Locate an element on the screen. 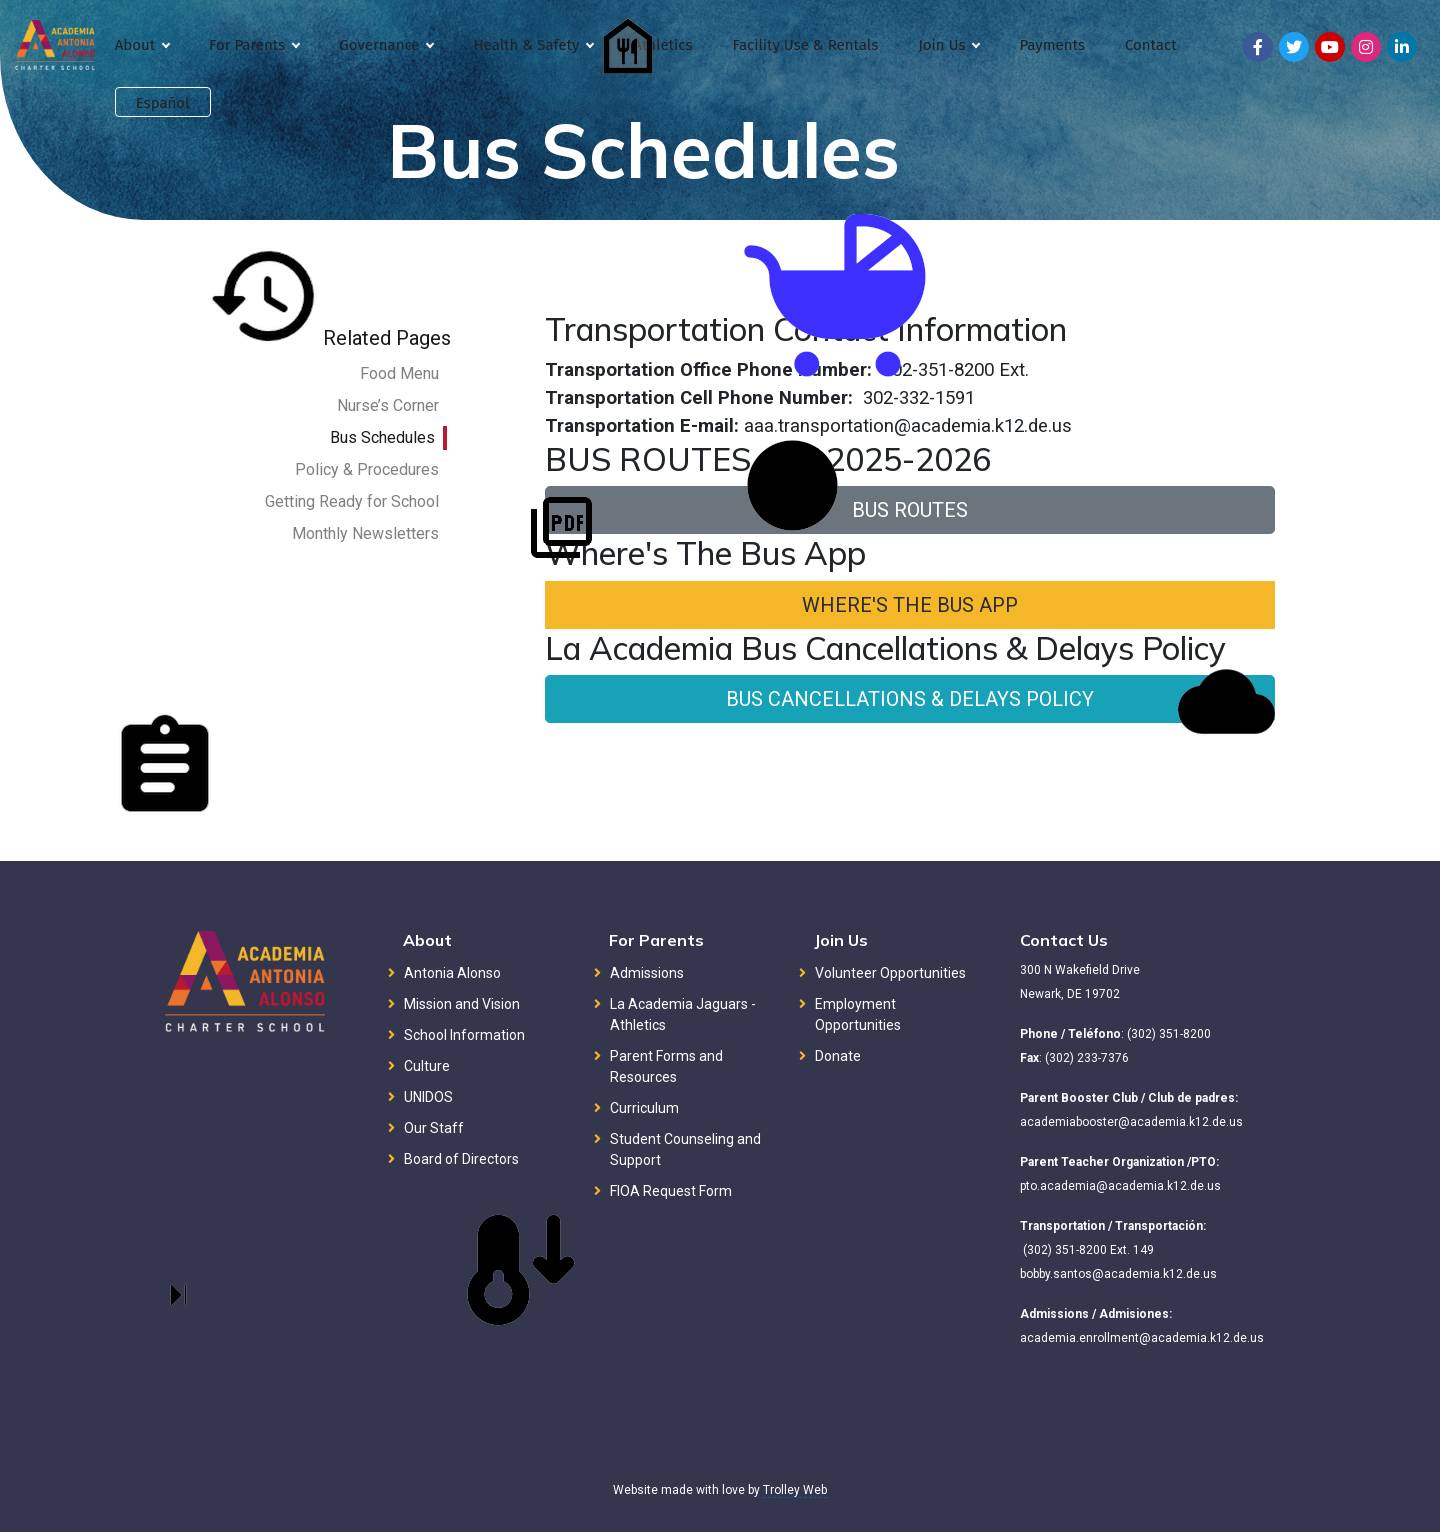  indicates cloudy weather conditions is located at coordinates (1226, 701).